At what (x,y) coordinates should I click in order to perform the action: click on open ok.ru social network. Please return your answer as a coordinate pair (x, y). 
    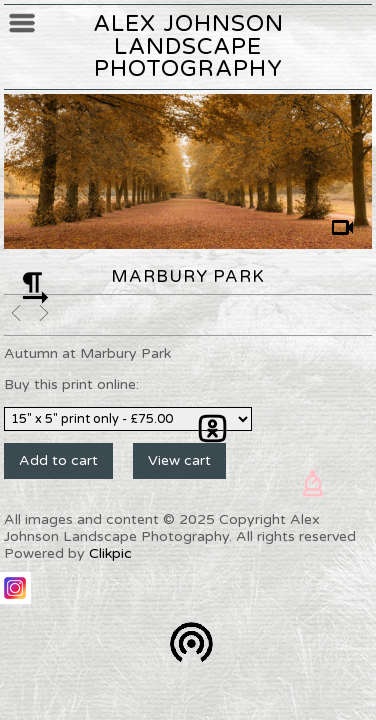
    Looking at the image, I should click on (212, 428).